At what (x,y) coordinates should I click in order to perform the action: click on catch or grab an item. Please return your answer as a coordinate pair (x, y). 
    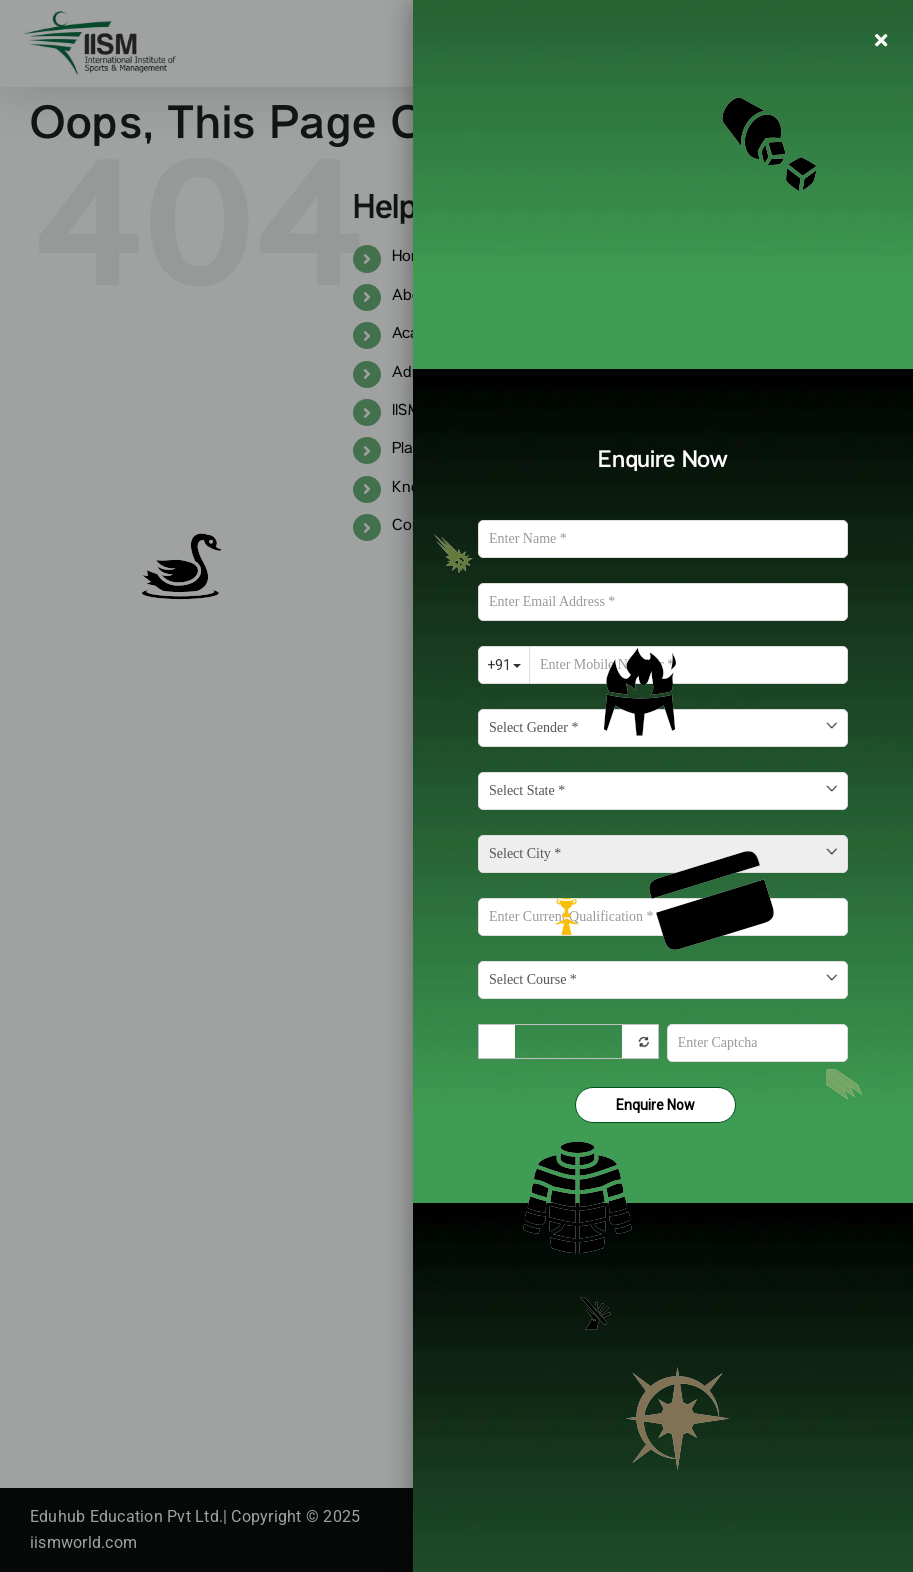
    Looking at the image, I should click on (595, 1313).